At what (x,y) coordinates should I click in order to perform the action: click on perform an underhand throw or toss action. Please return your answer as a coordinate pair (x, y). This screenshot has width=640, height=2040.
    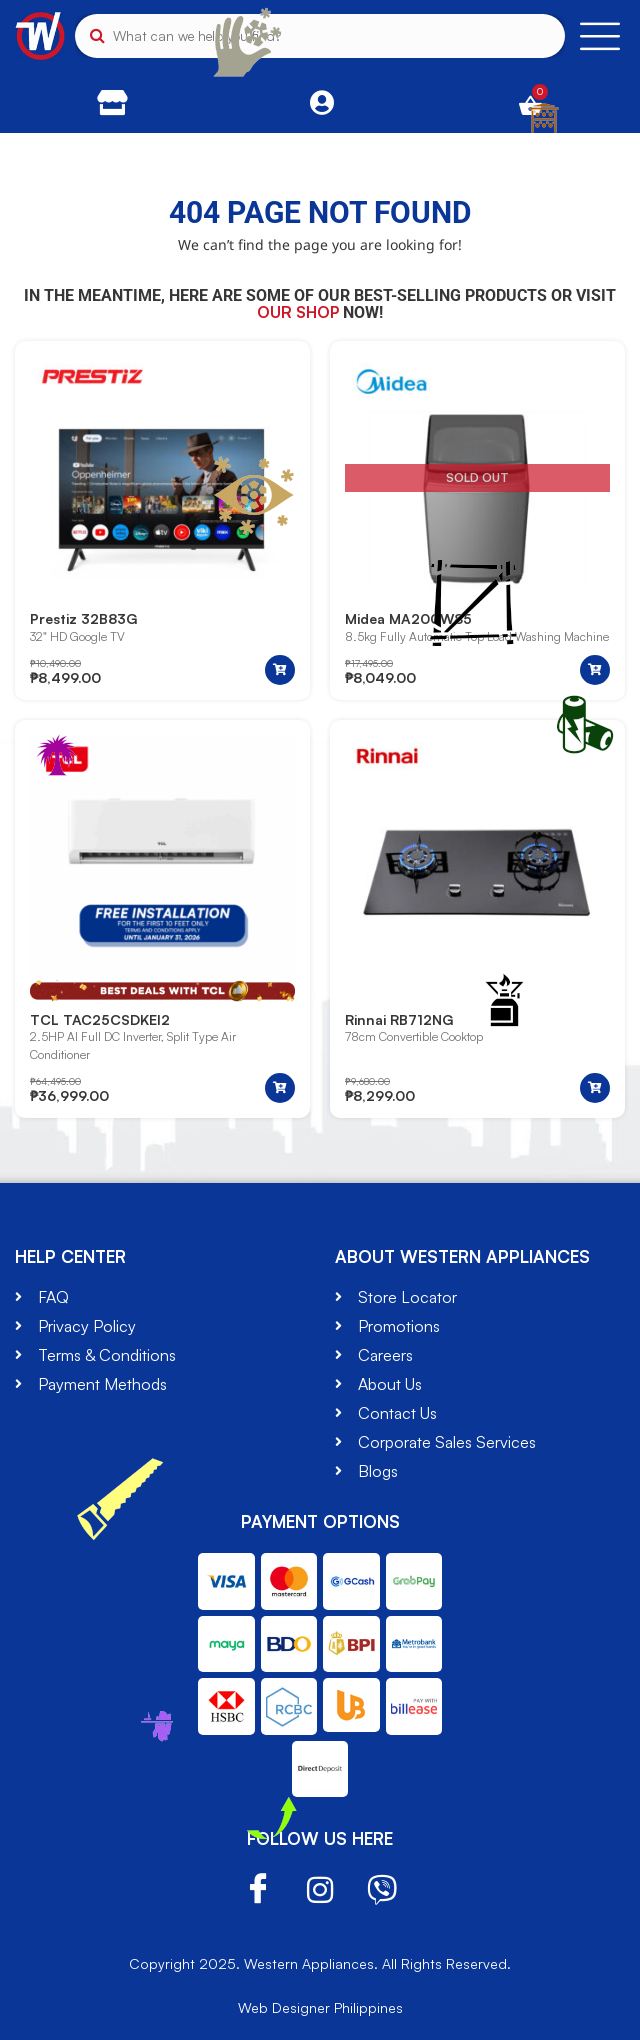
    Looking at the image, I should click on (271, 1818).